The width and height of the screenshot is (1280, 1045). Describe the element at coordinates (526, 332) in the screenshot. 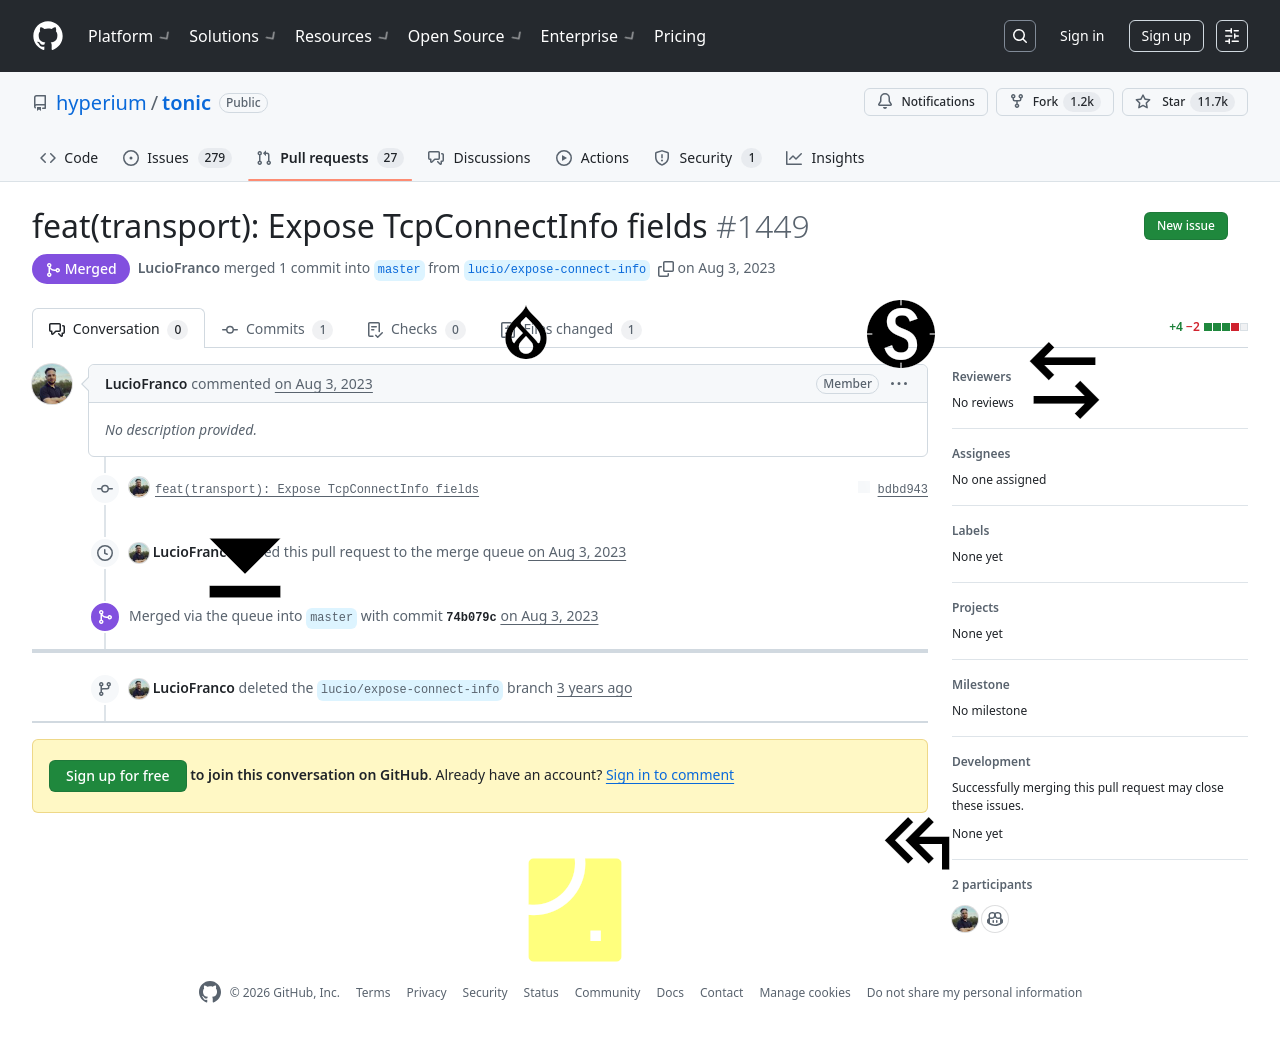

I see `link to drupal CMS platform` at that location.